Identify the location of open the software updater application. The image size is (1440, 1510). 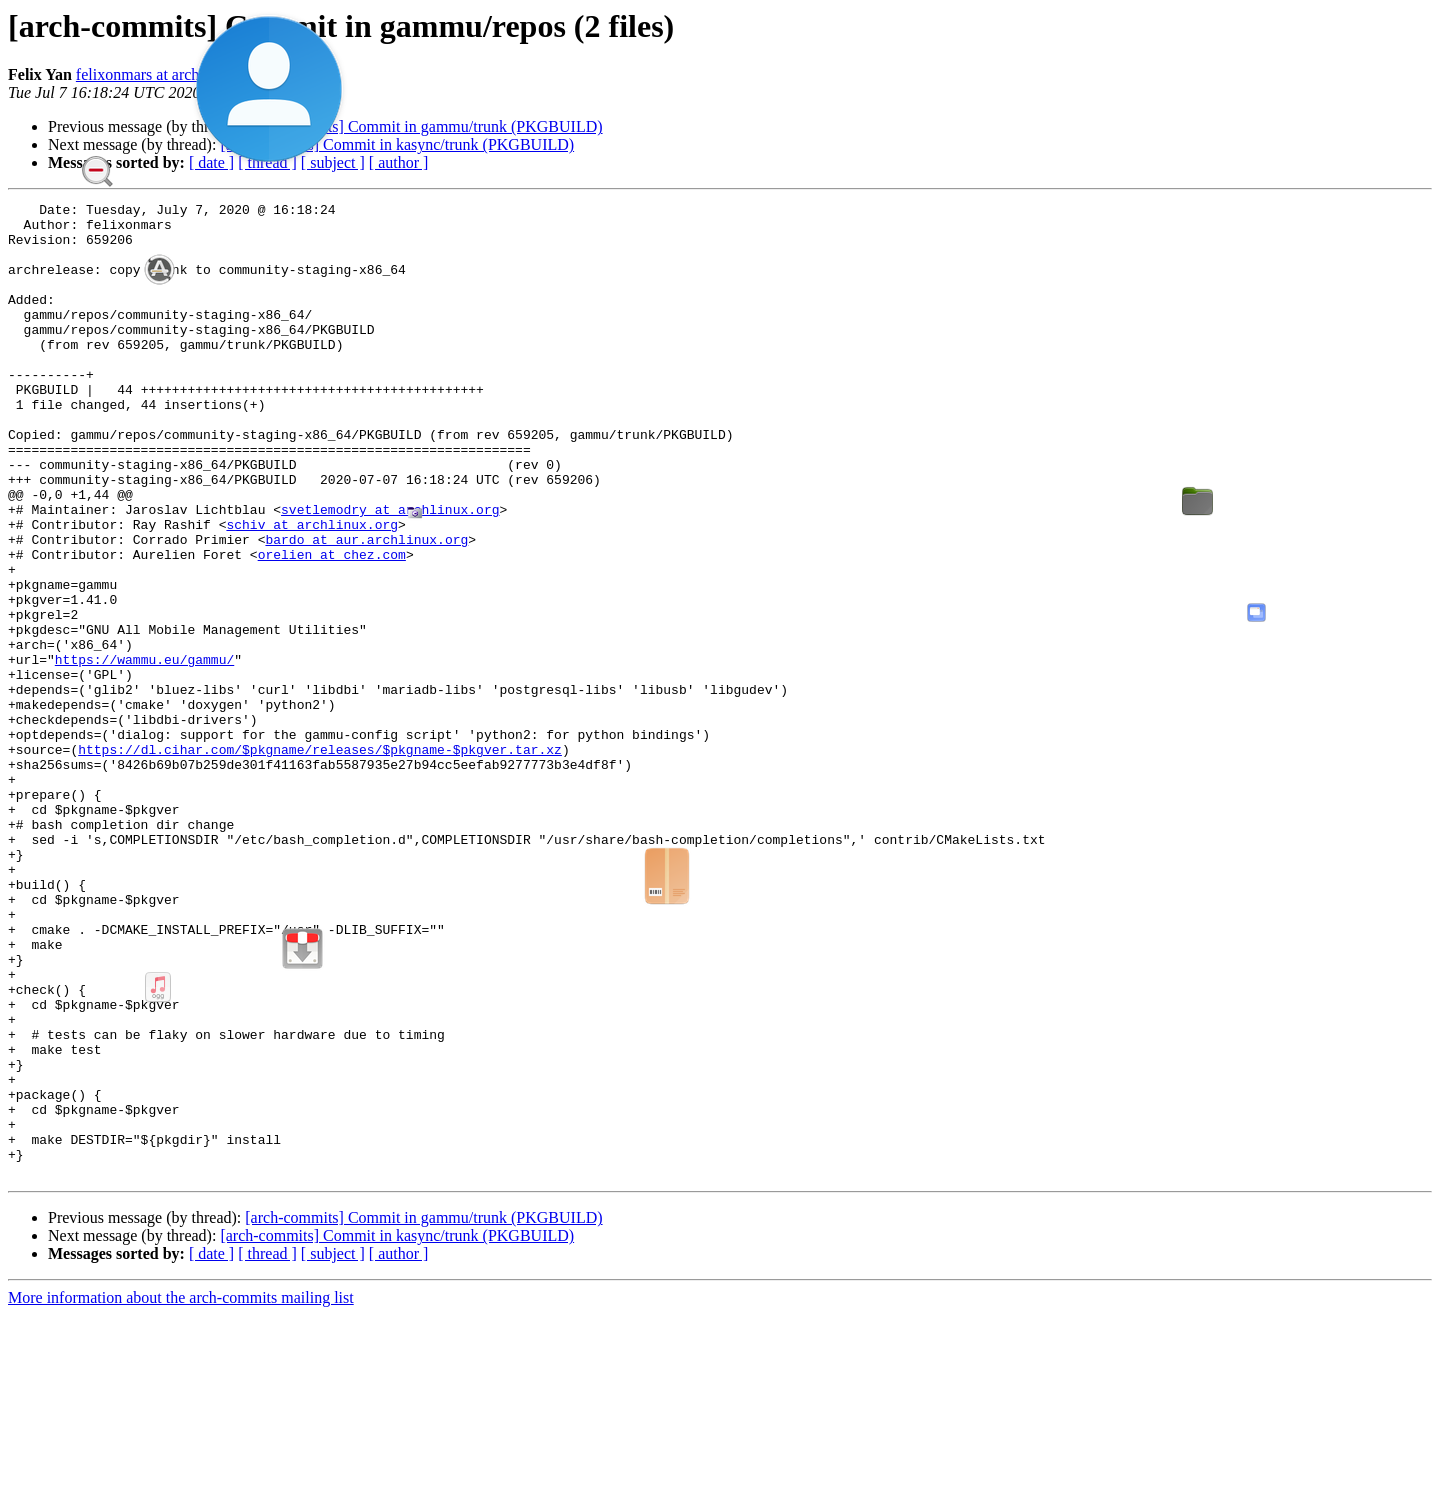
(159, 269).